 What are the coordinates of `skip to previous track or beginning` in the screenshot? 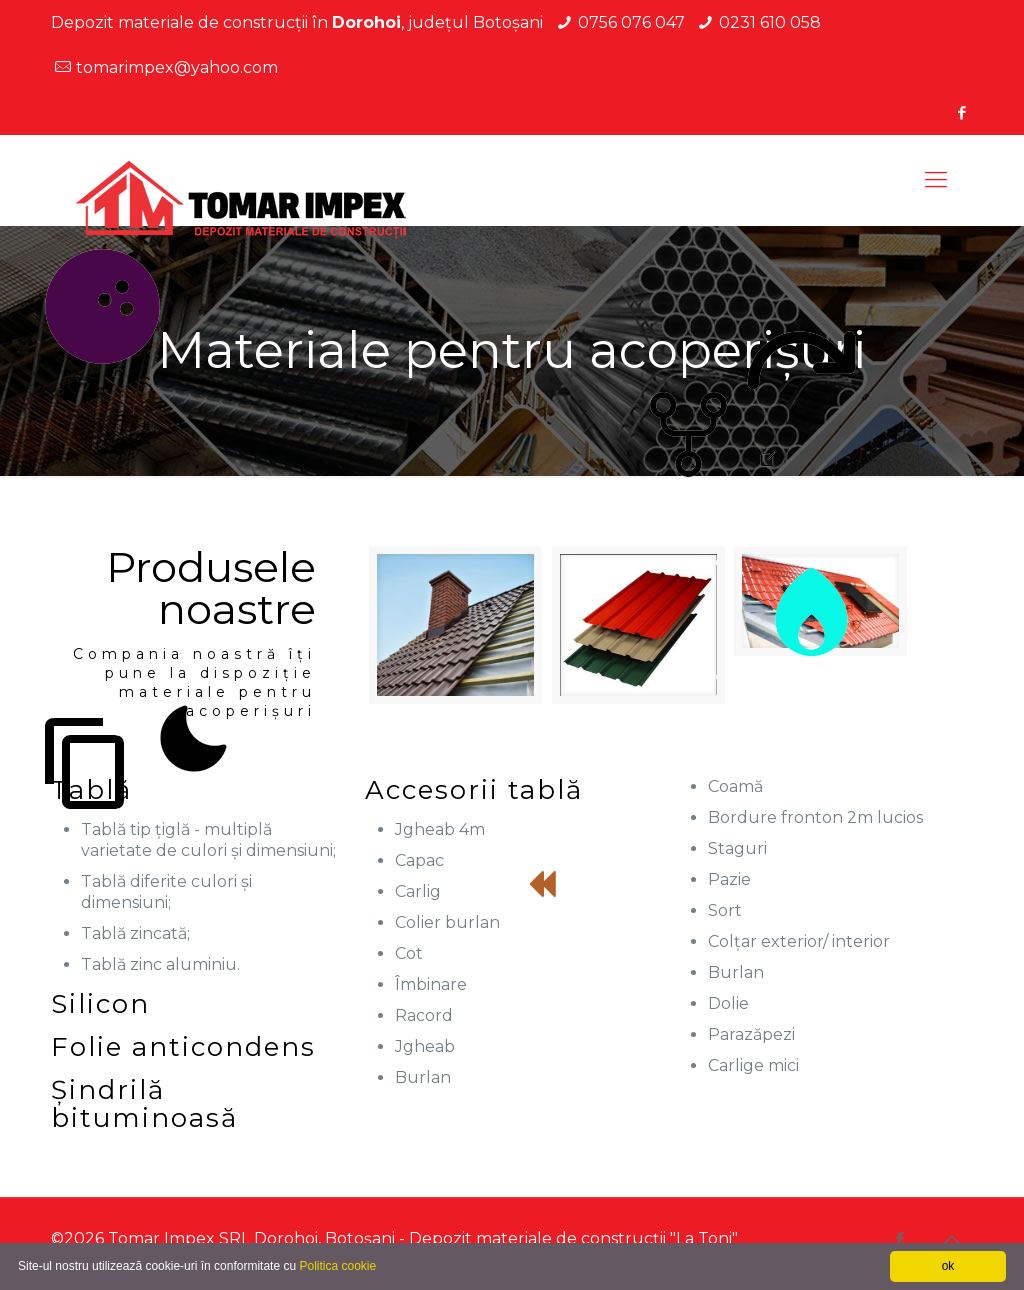 It's located at (544, 884).